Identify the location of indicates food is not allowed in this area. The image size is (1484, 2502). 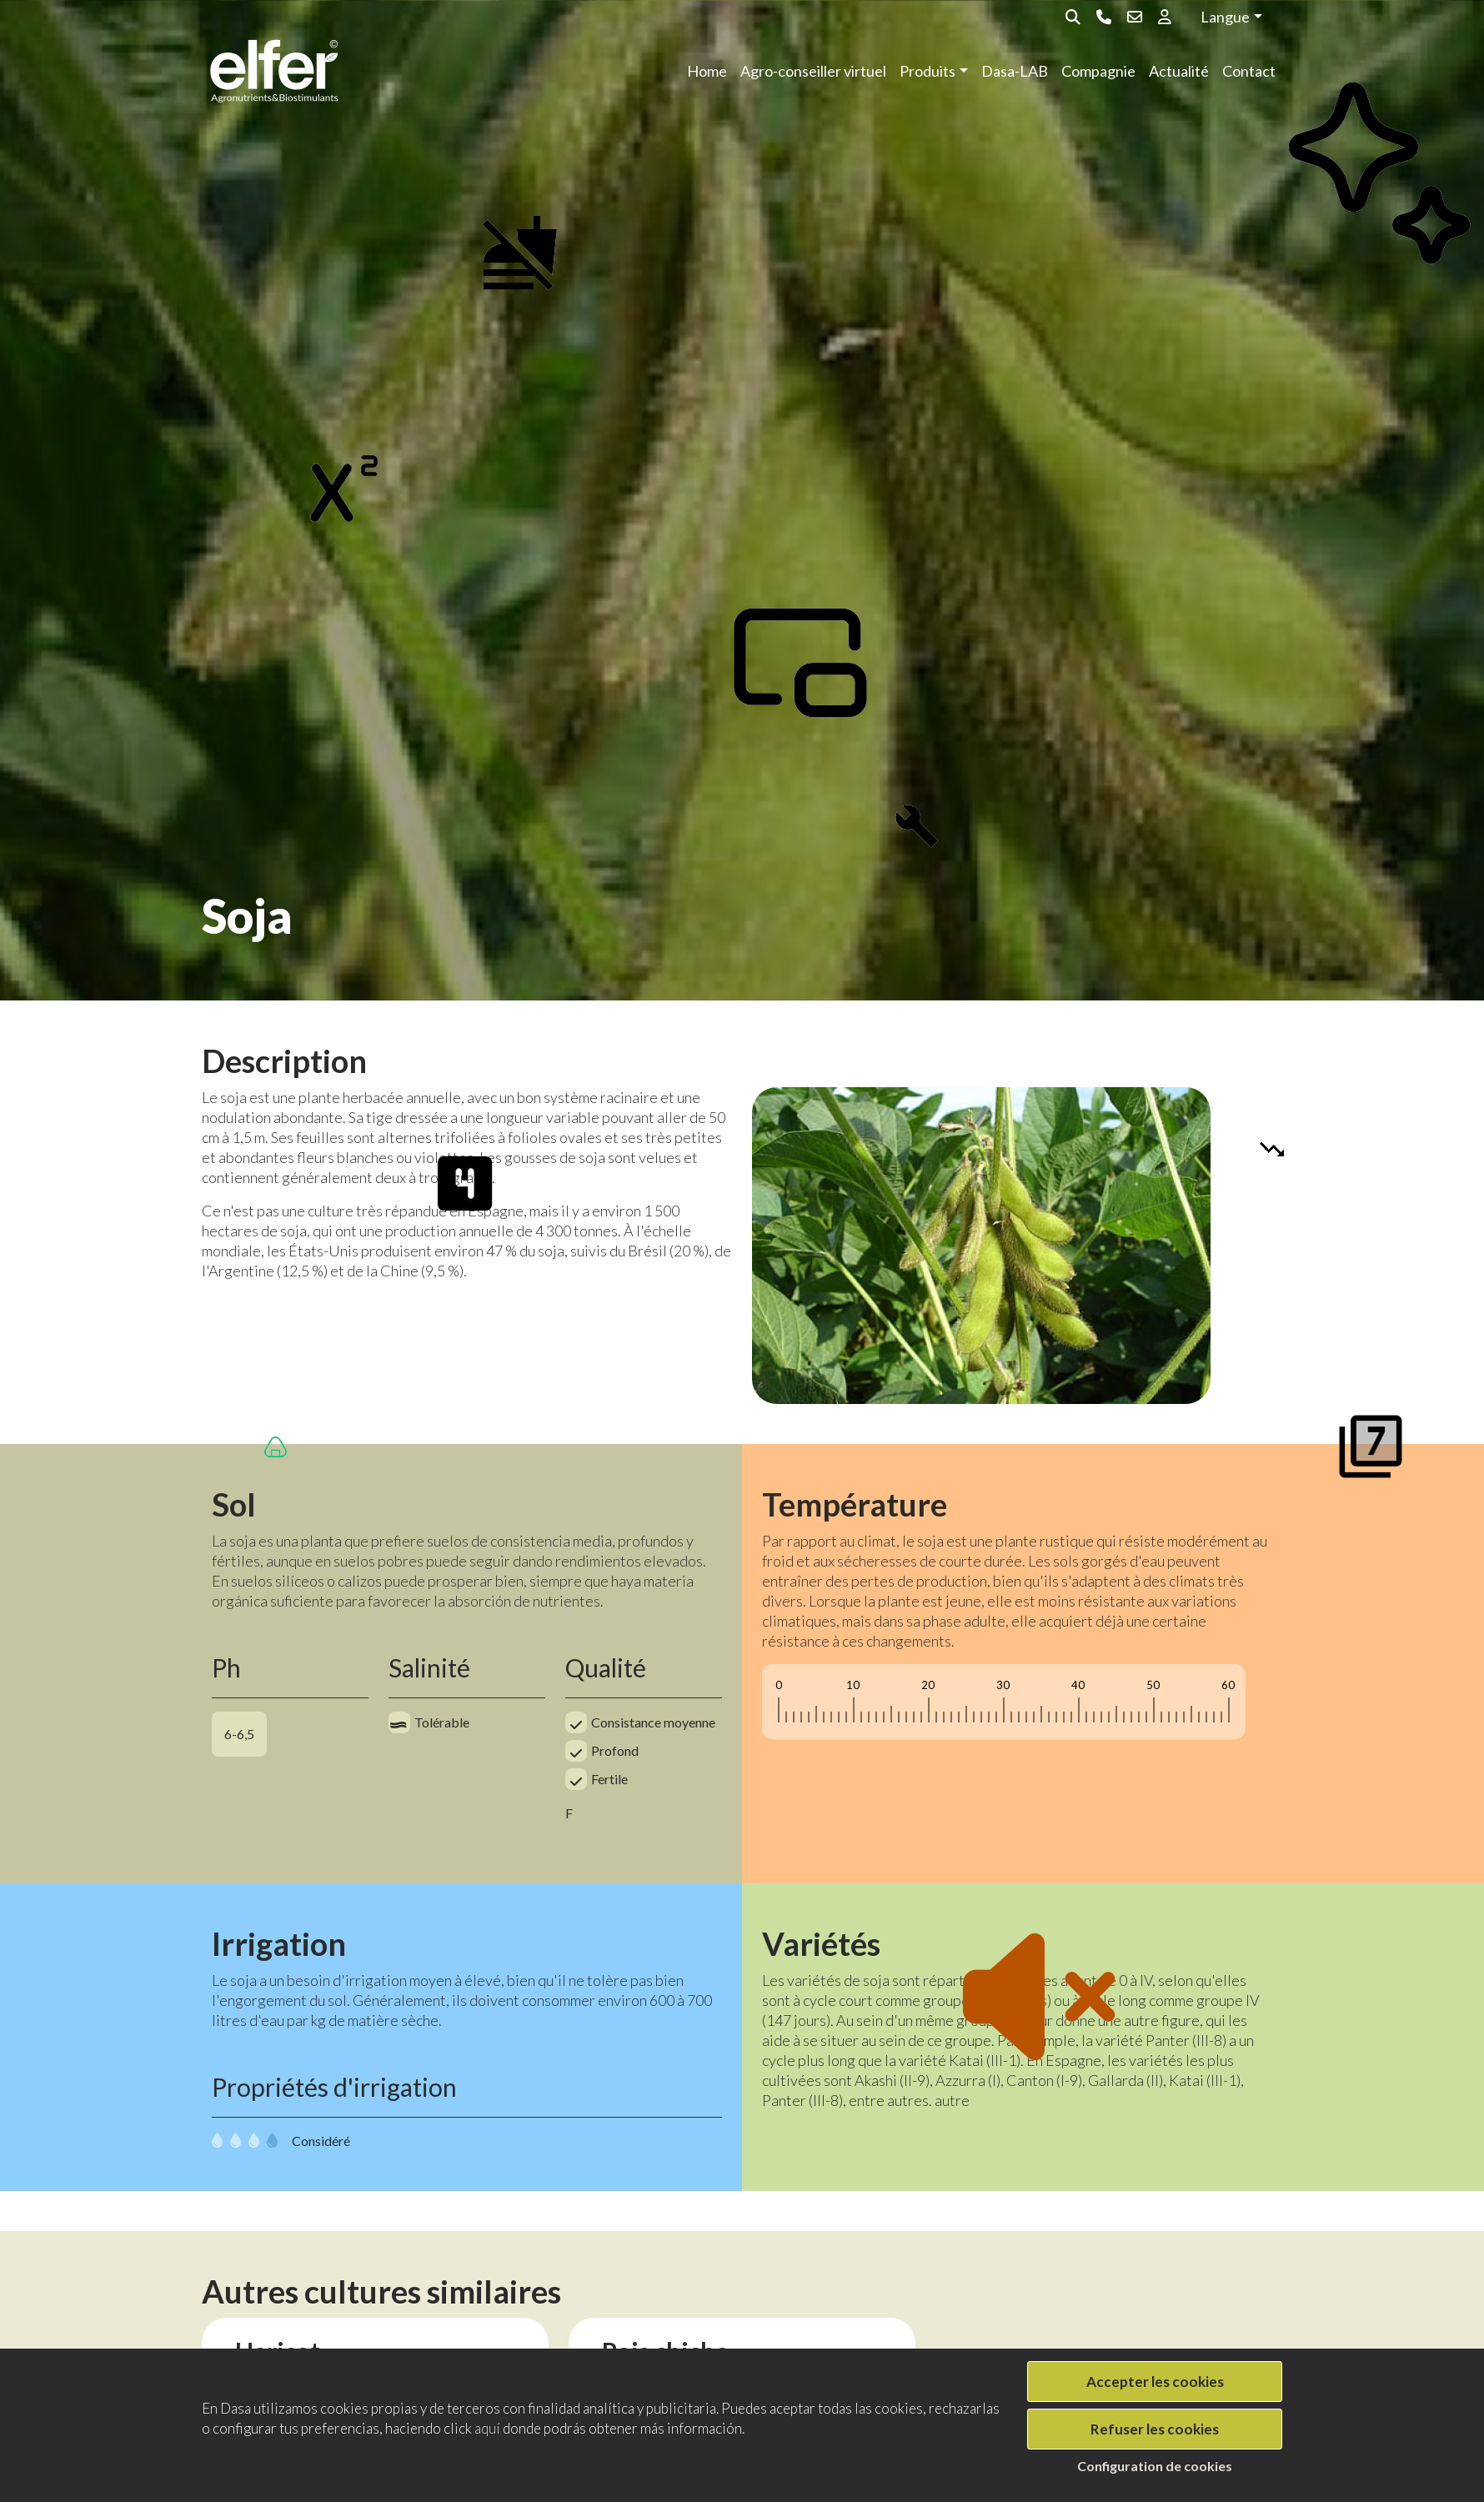
(520, 253).